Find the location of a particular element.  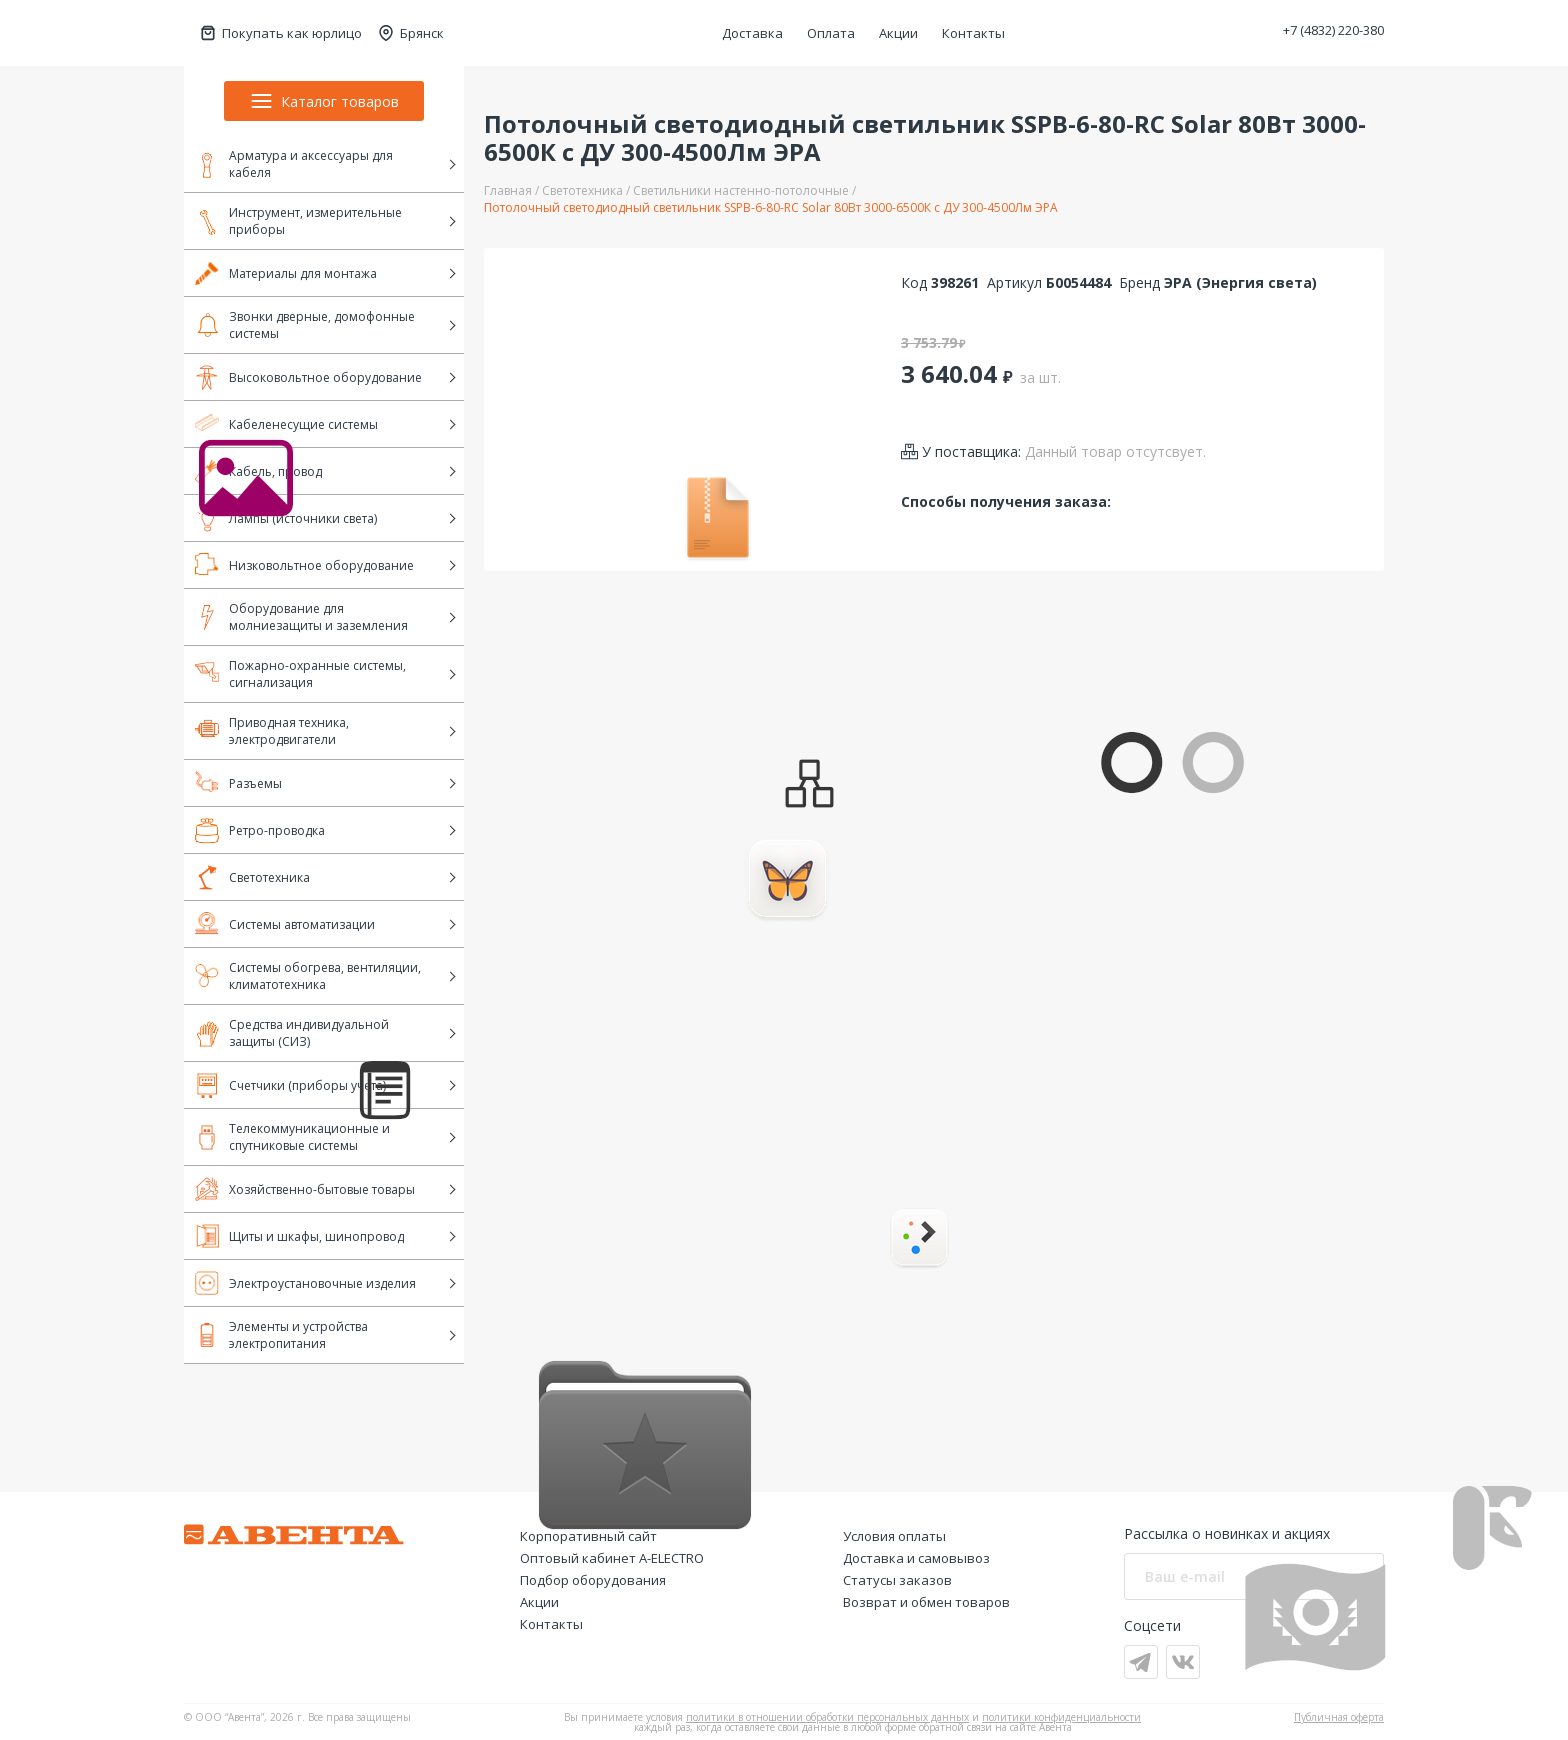

open bookmarked or favorite files folder is located at coordinates (645, 1445).